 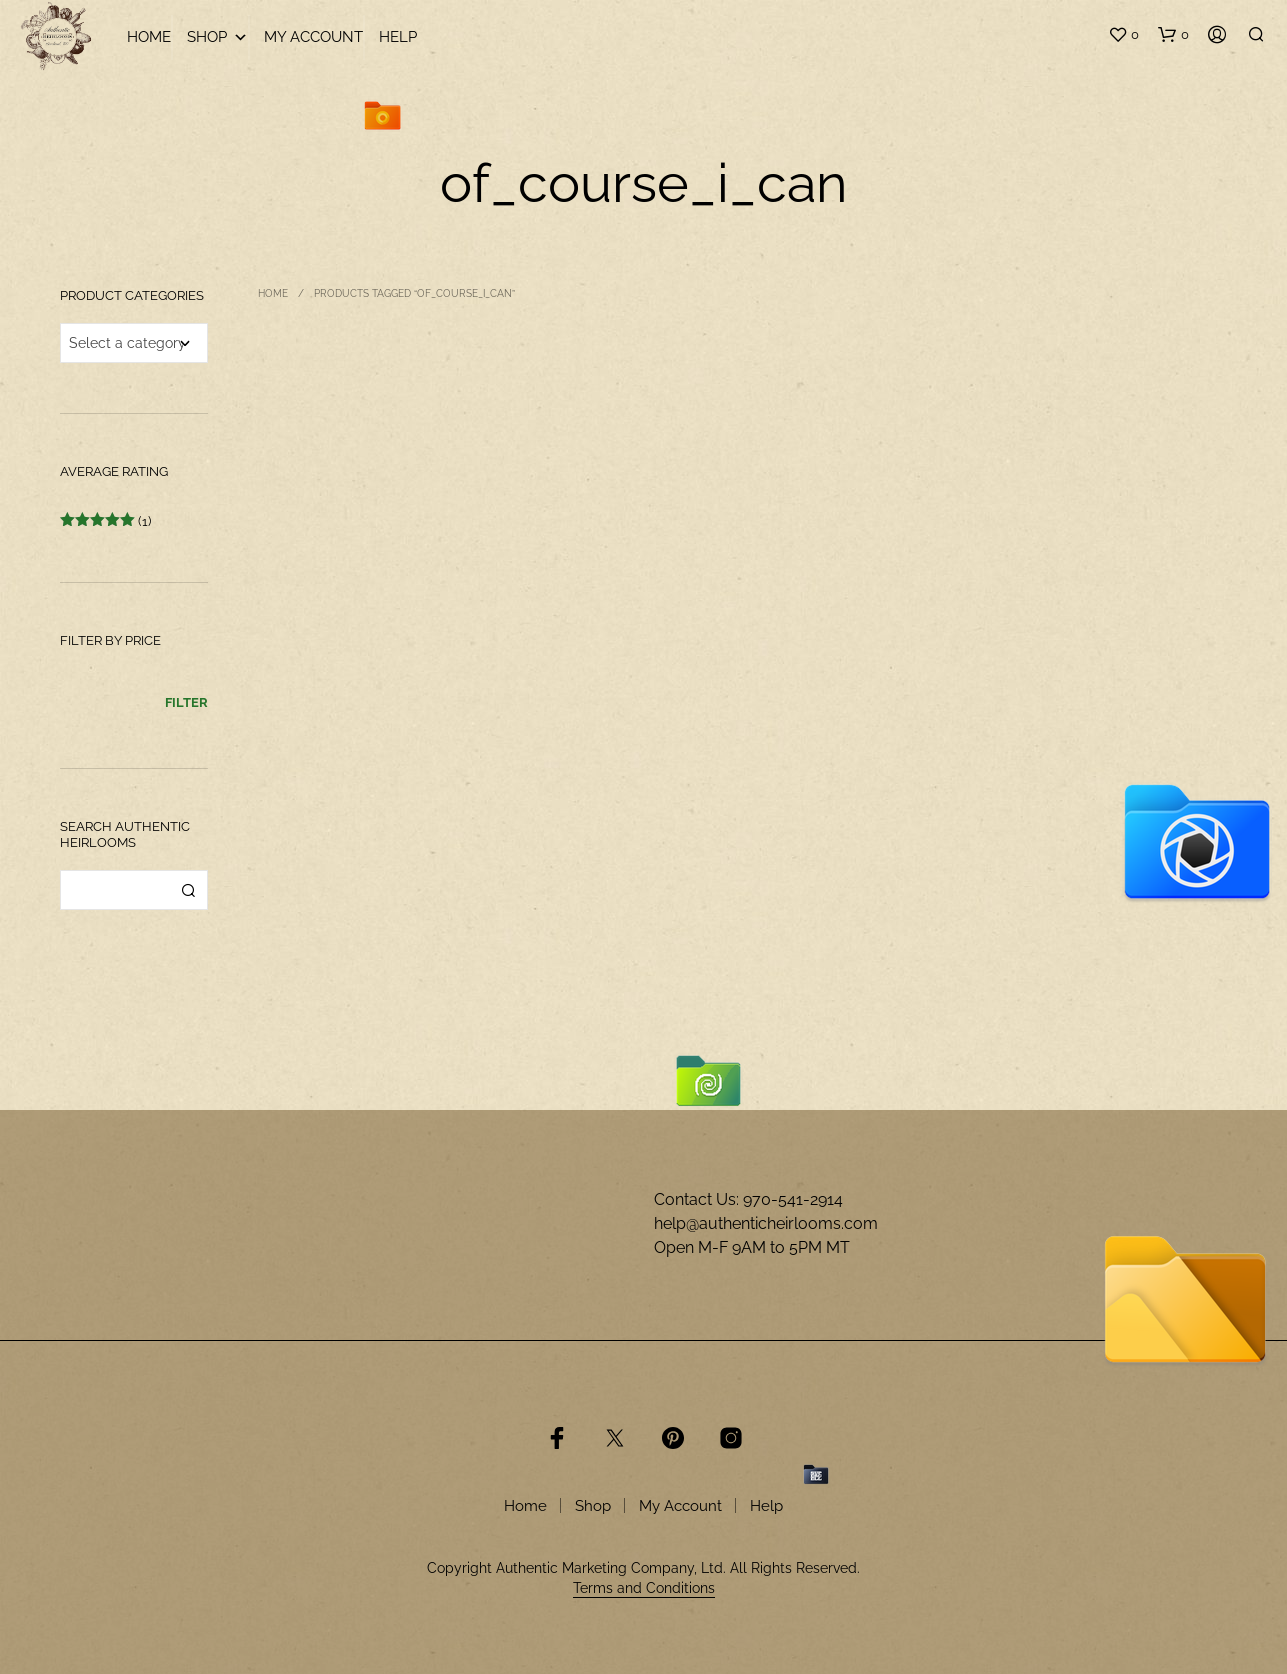 I want to click on open android oreo system folder, so click(x=382, y=116).